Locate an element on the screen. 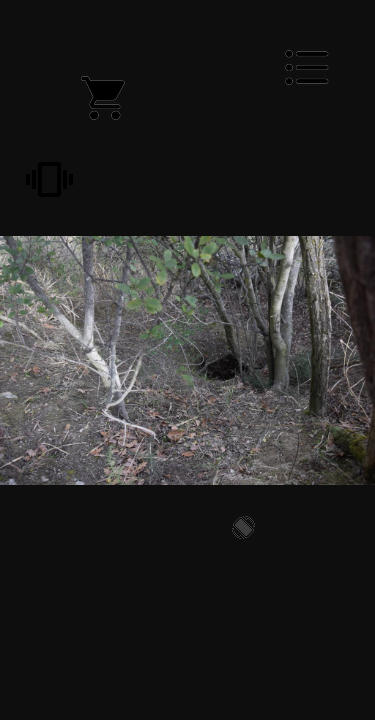  view your shopping cart is located at coordinates (105, 98).